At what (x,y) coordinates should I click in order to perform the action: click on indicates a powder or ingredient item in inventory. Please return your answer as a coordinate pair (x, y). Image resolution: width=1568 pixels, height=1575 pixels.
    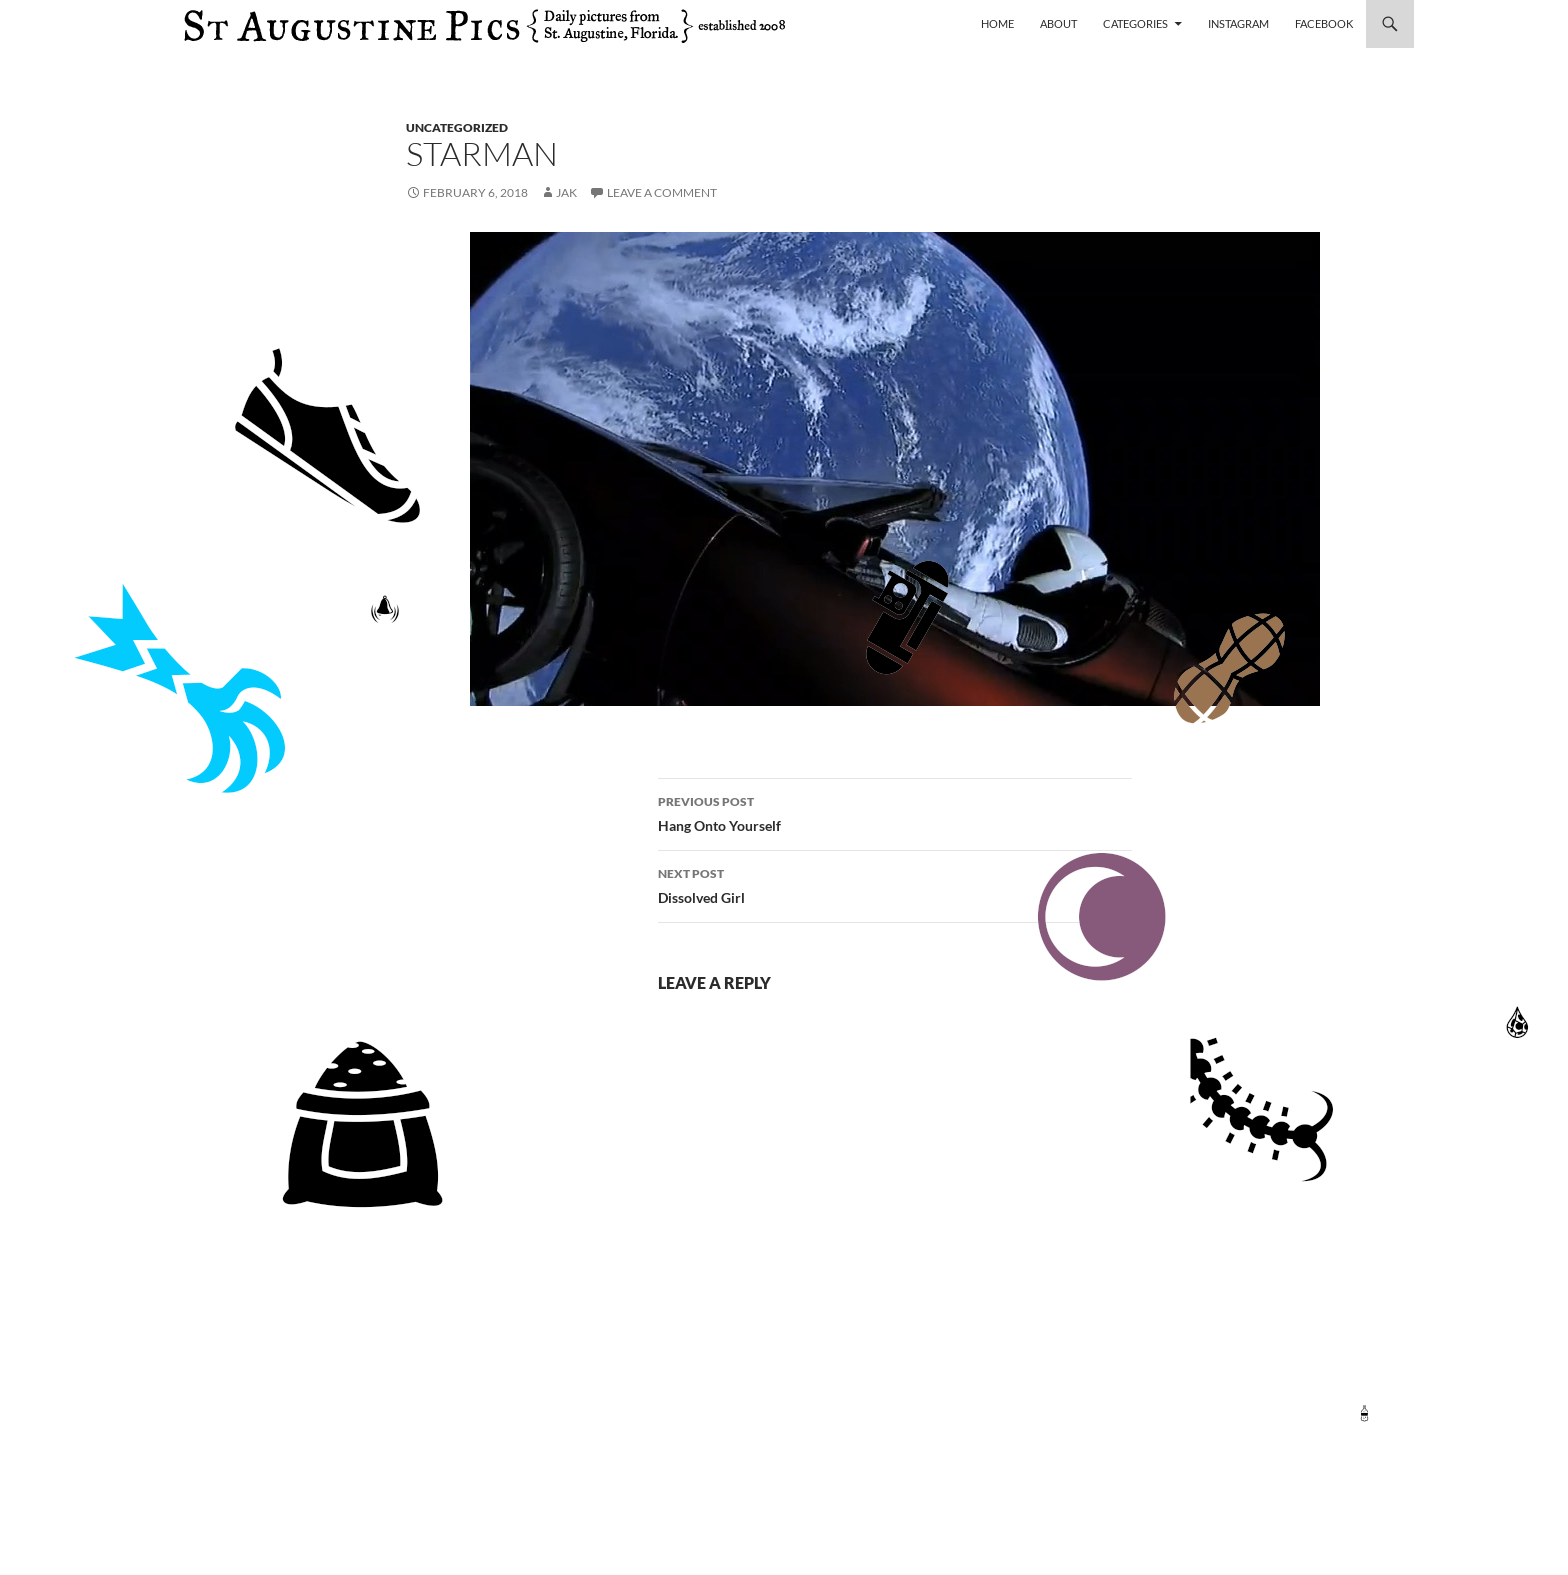
    Looking at the image, I should click on (361, 1119).